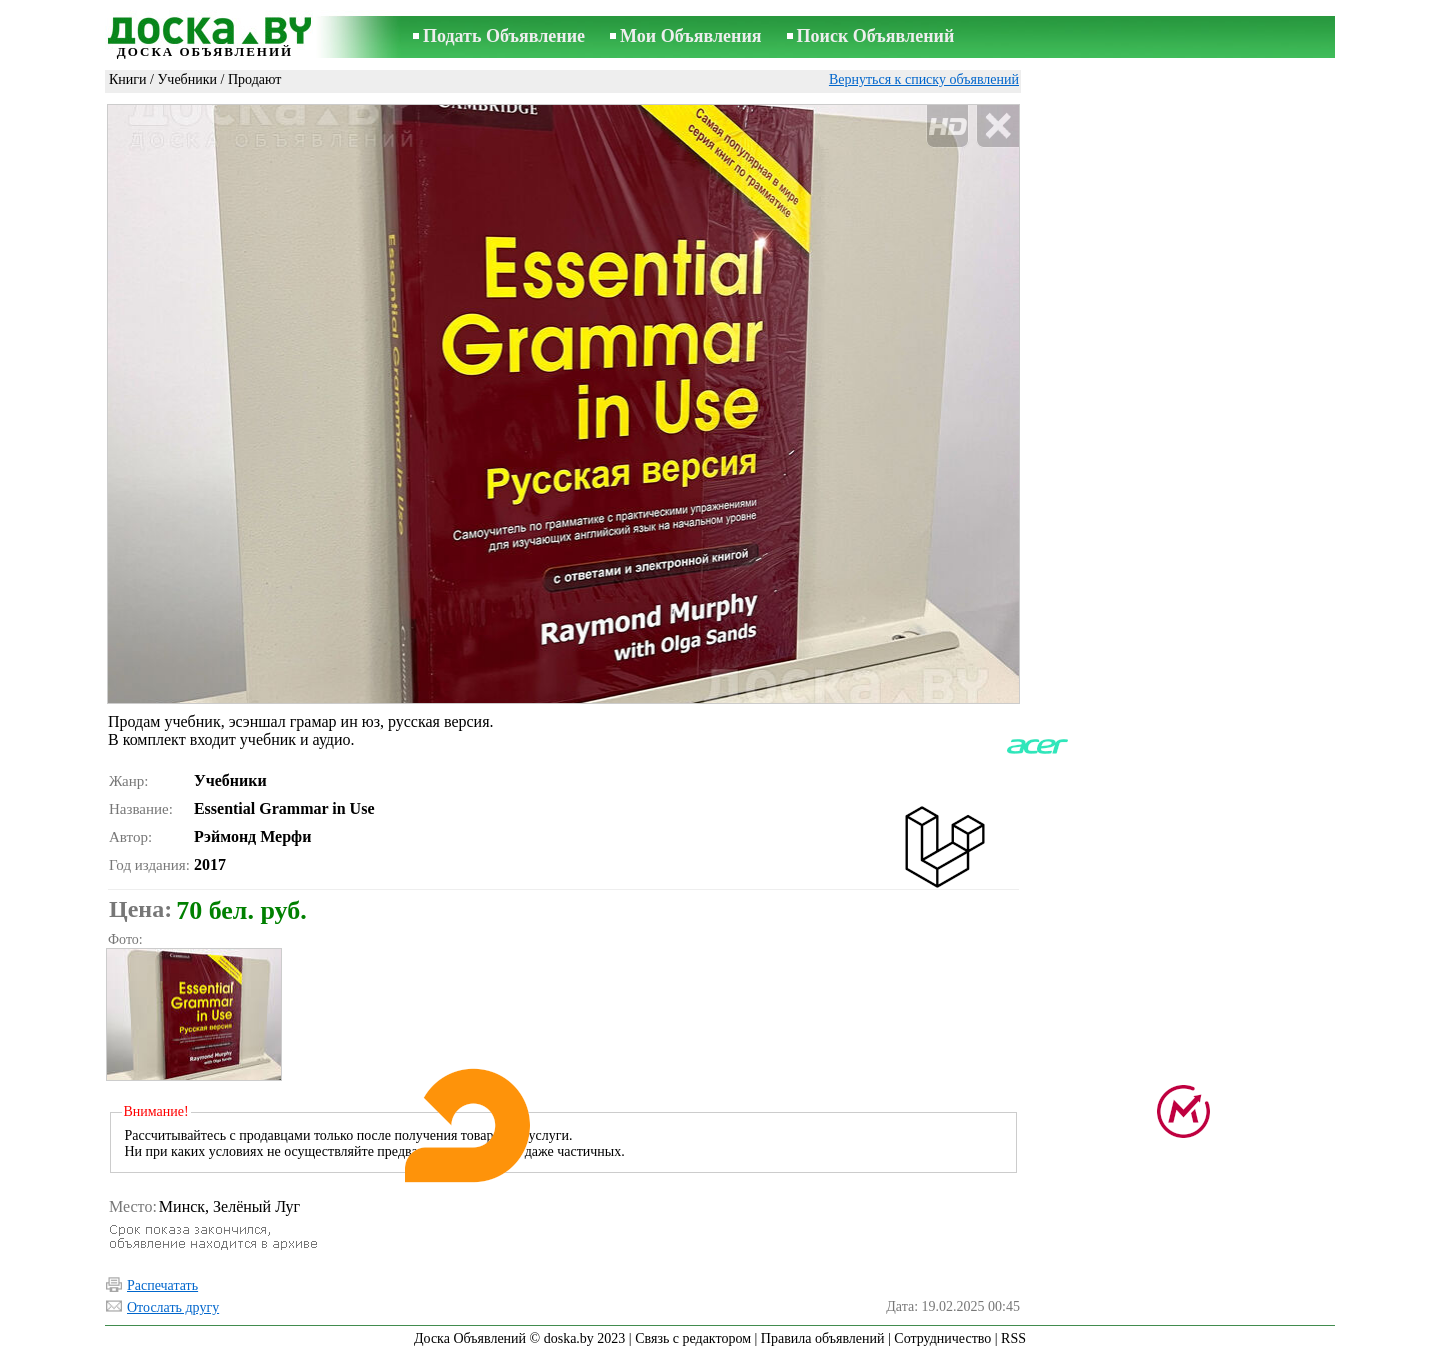  Describe the element at coordinates (467, 1125) in the screenshot. I see `access AdRoll advertising platform` at that location.